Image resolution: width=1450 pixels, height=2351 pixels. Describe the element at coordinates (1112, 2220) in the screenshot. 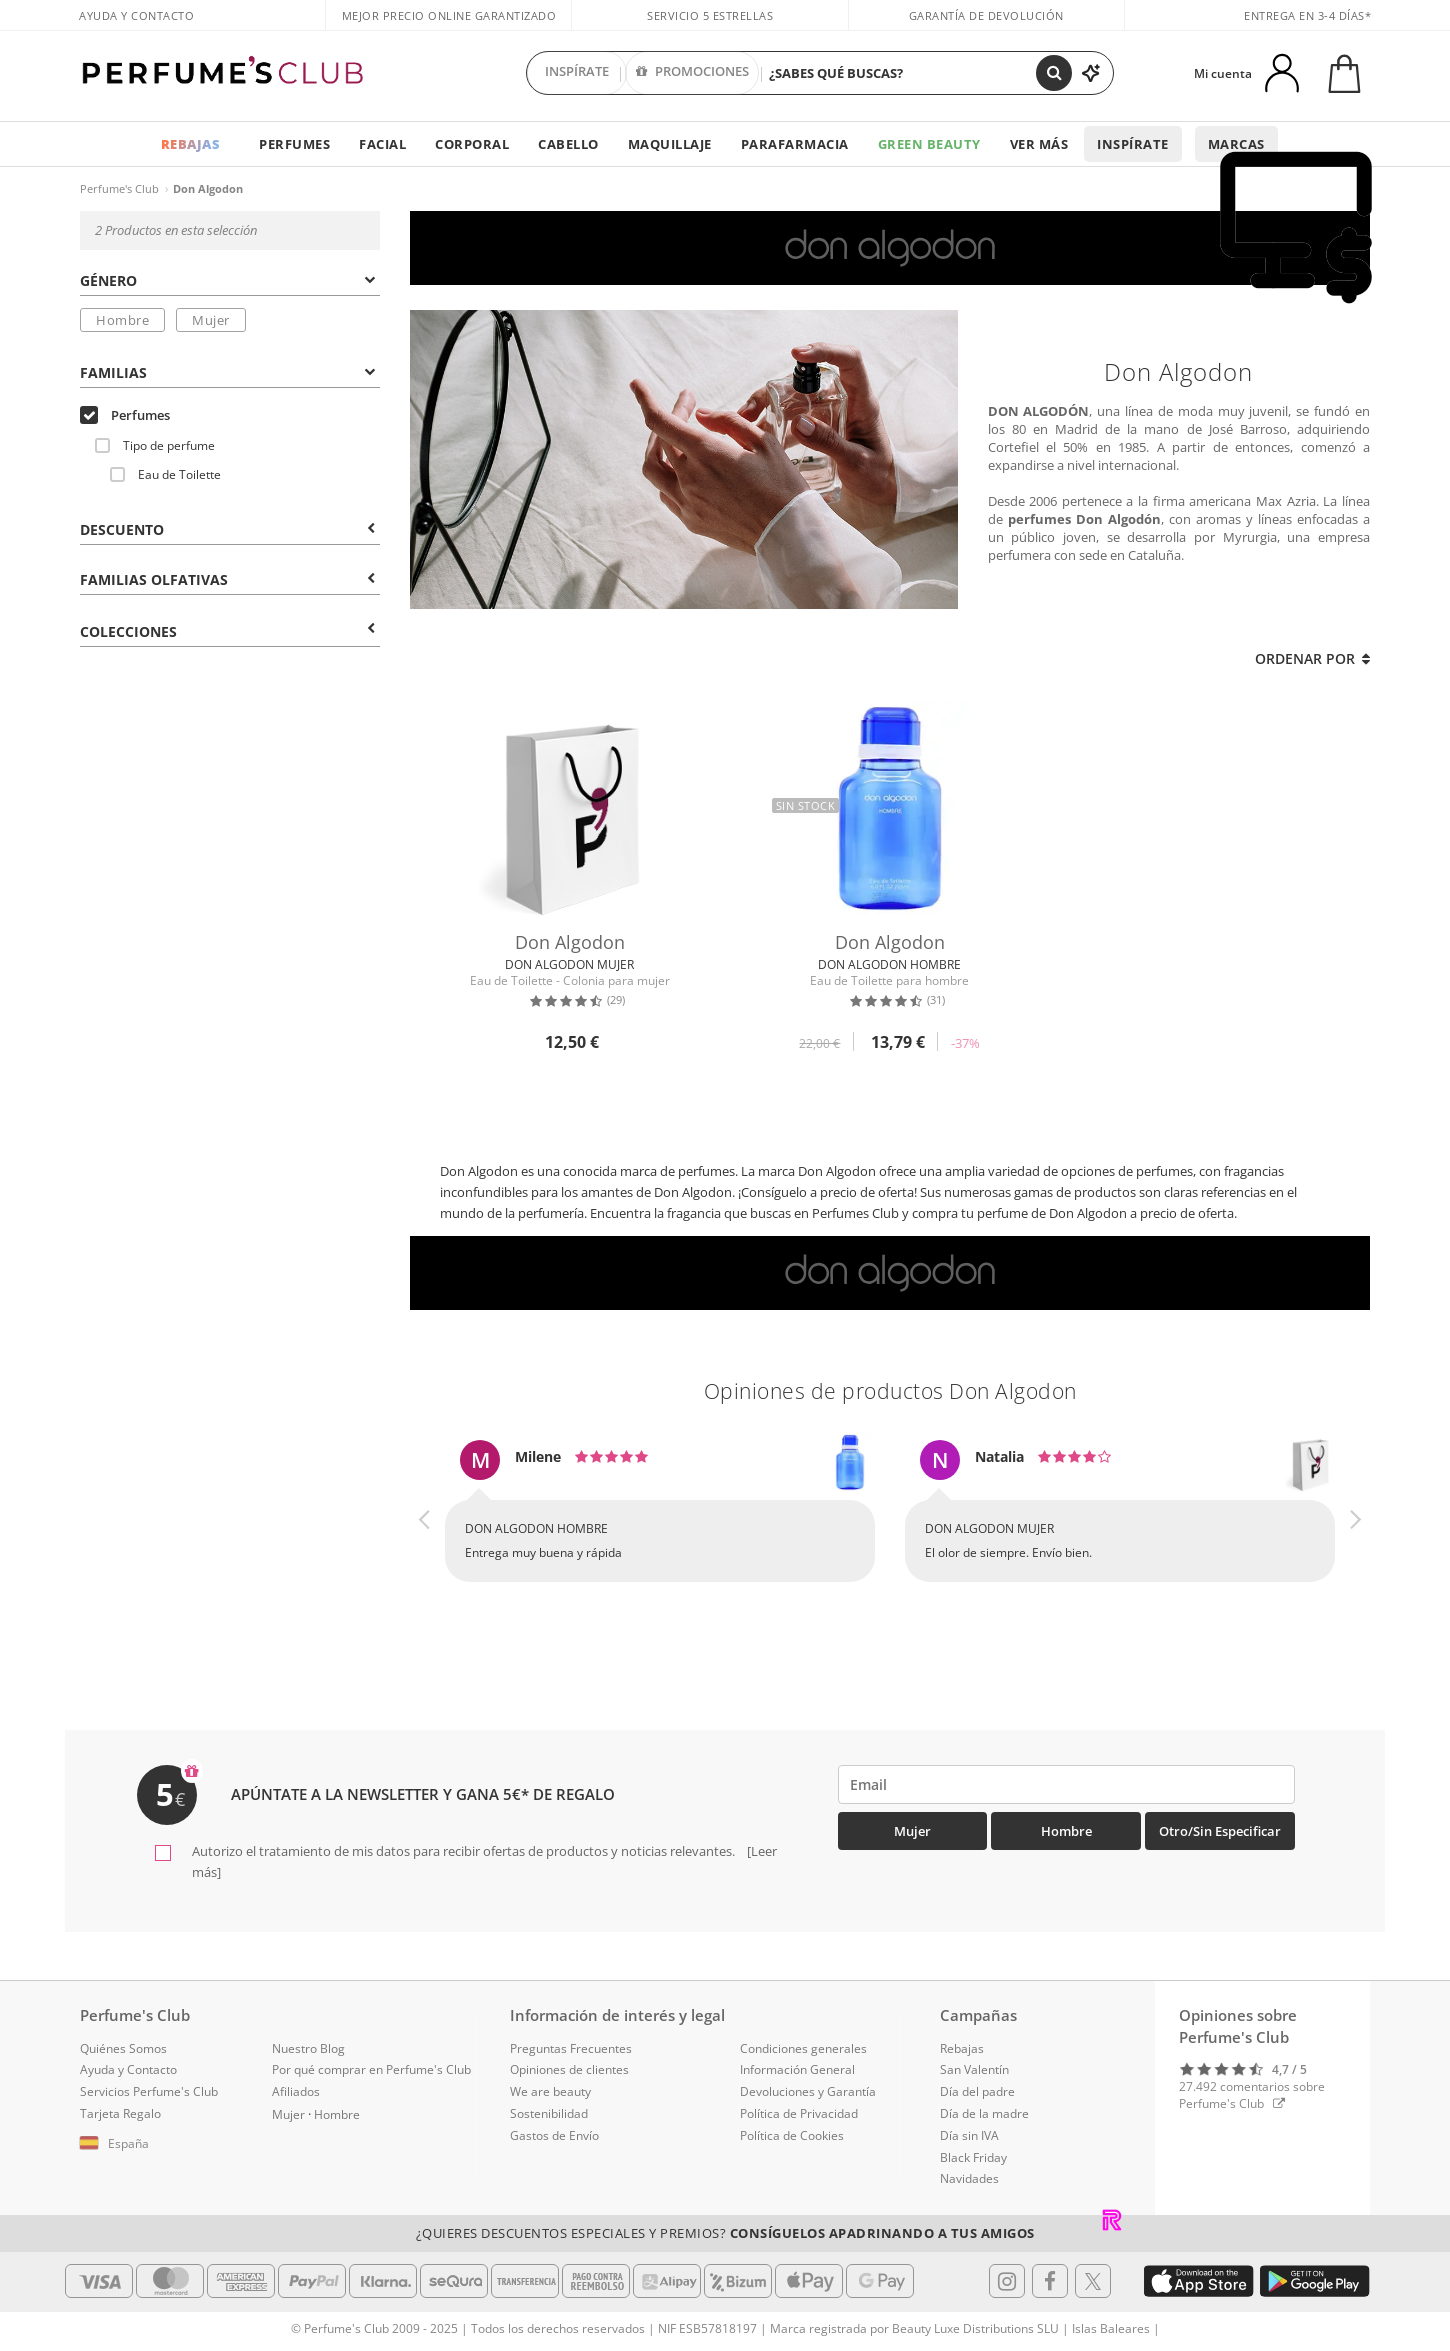

I see `open the Revolut banking app` at that location.